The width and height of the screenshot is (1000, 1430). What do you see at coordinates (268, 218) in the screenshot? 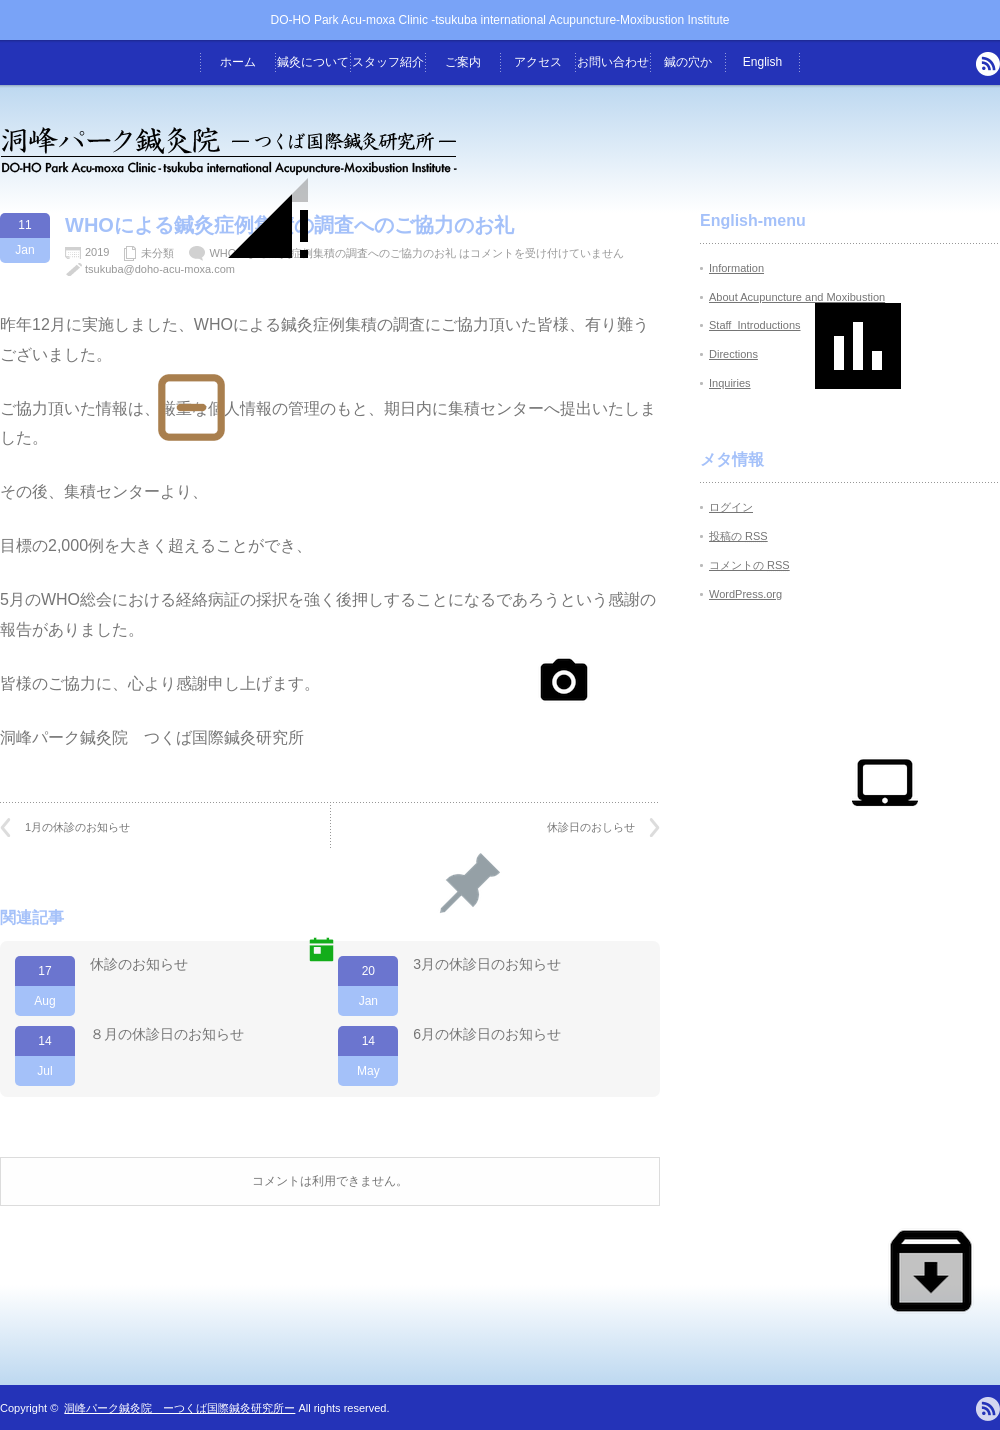
I see `indicates cellular signal with no internet connection` at bounding box center [268, 218].